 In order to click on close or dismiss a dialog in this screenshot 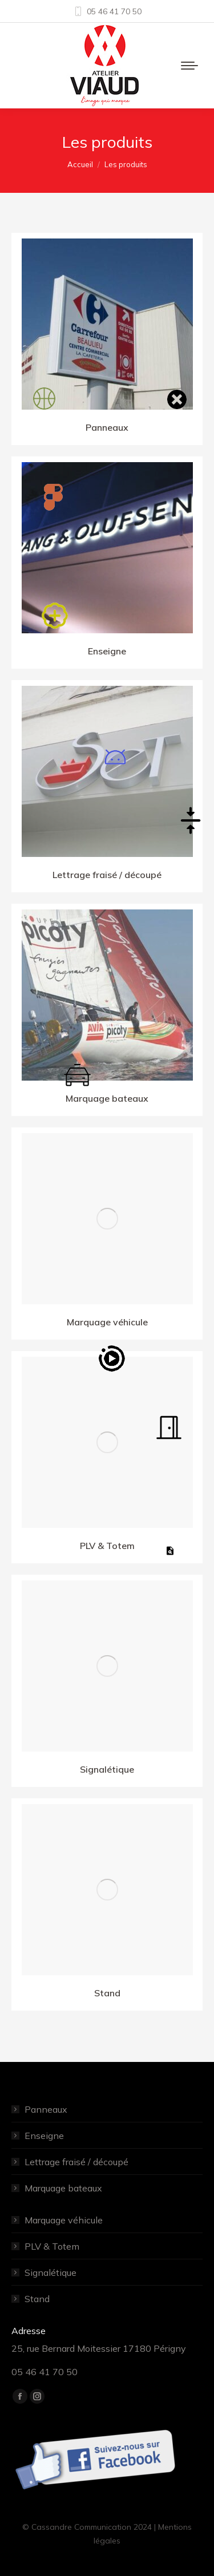, I will do `click(177, 399)`.